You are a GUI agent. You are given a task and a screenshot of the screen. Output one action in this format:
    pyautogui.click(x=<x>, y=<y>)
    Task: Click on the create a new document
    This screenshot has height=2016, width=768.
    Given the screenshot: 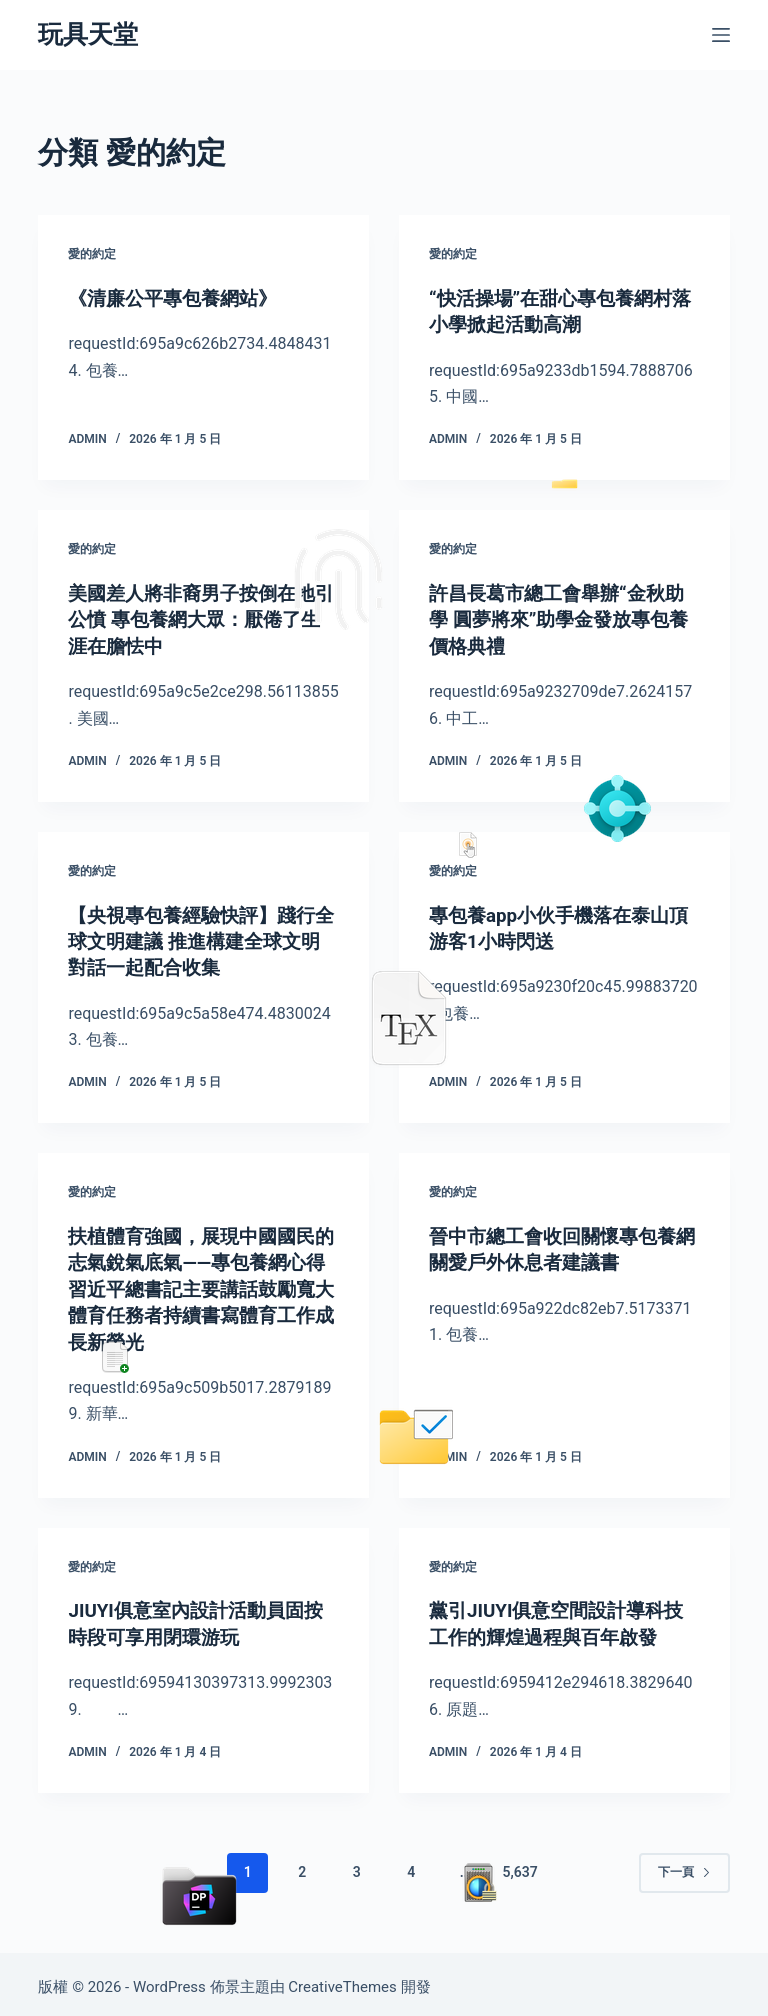 What is the action you would take?
    pyautogui.click(x=115, y=1357)
    